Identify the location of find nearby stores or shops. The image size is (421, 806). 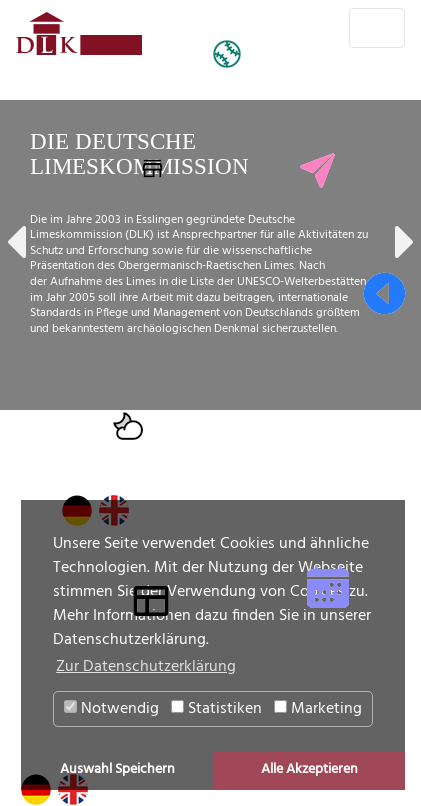
(152, 168).